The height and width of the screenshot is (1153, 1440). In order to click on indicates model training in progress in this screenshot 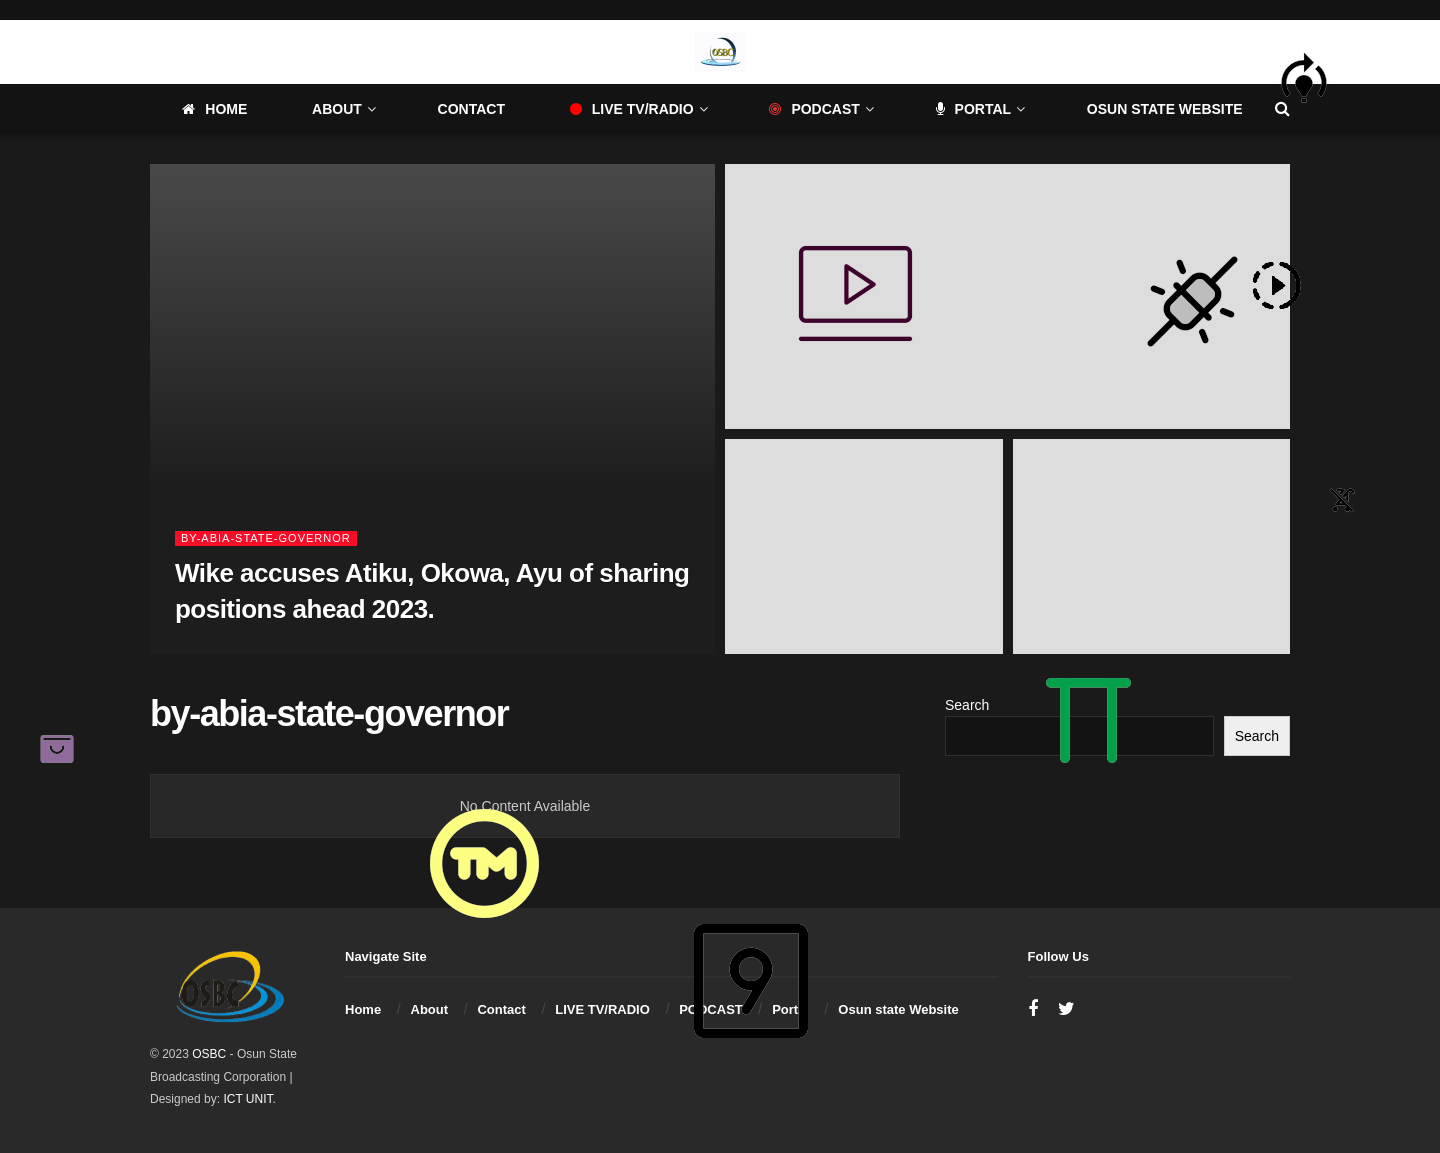, I will do `click(1304, 80)`.